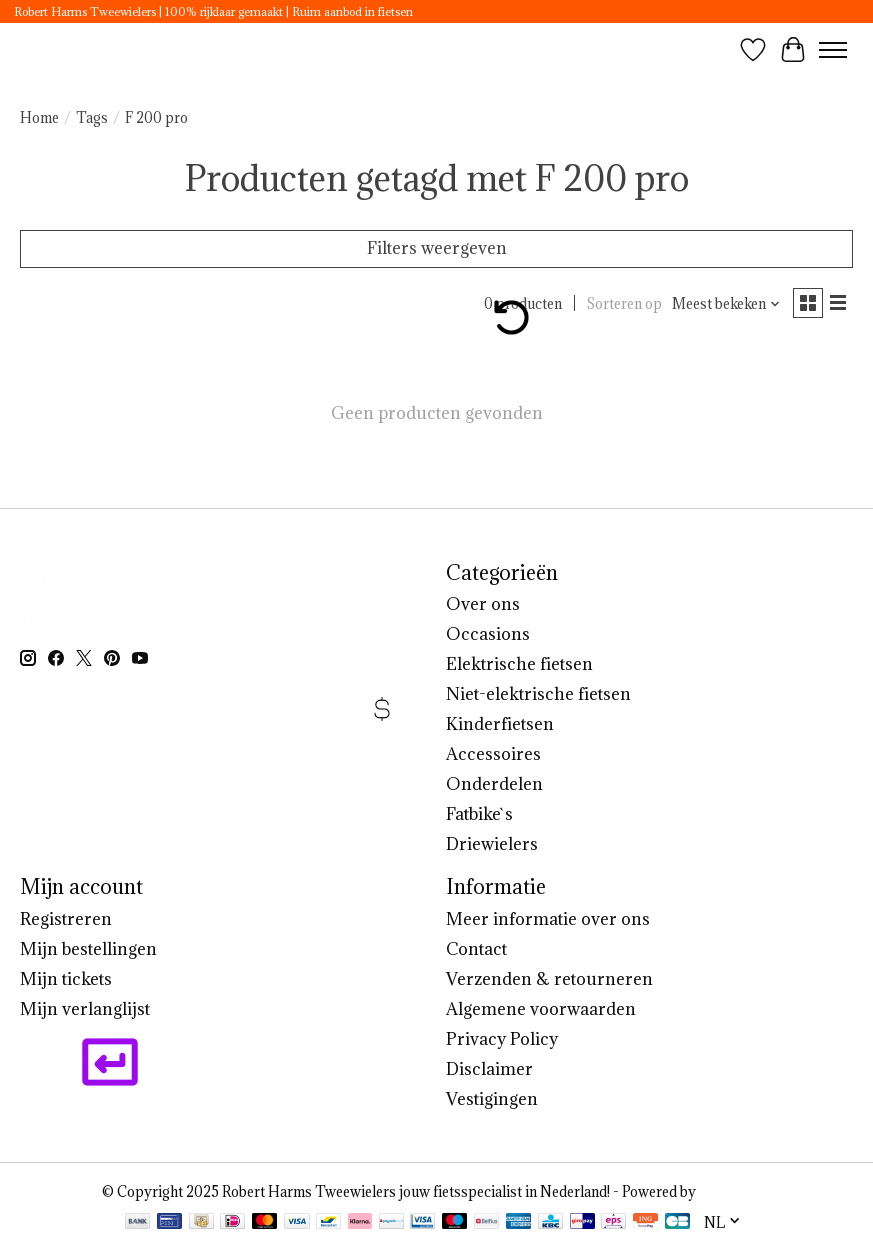 The height and width of the screenshot is (1253, 873). I want to click on view account balance or financial information, so click(382, 709).